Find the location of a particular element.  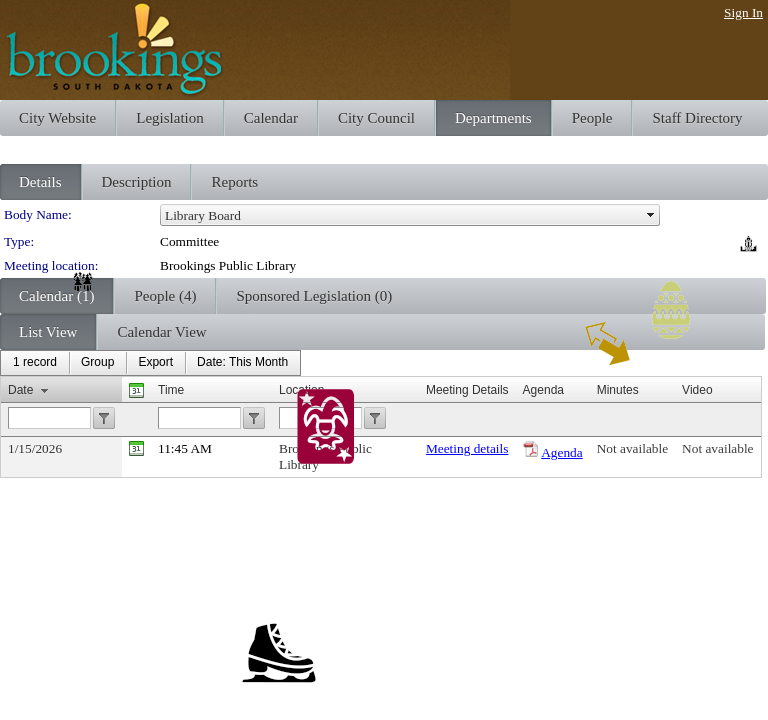

switch between two states or modes is located at coordinates (607, 343).